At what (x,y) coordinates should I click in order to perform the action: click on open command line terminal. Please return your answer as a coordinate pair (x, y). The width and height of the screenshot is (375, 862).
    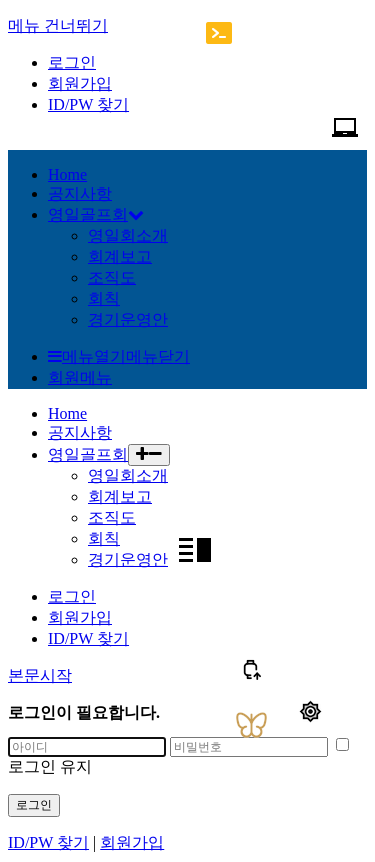
    Looking at the image, I should click on (219, 33).